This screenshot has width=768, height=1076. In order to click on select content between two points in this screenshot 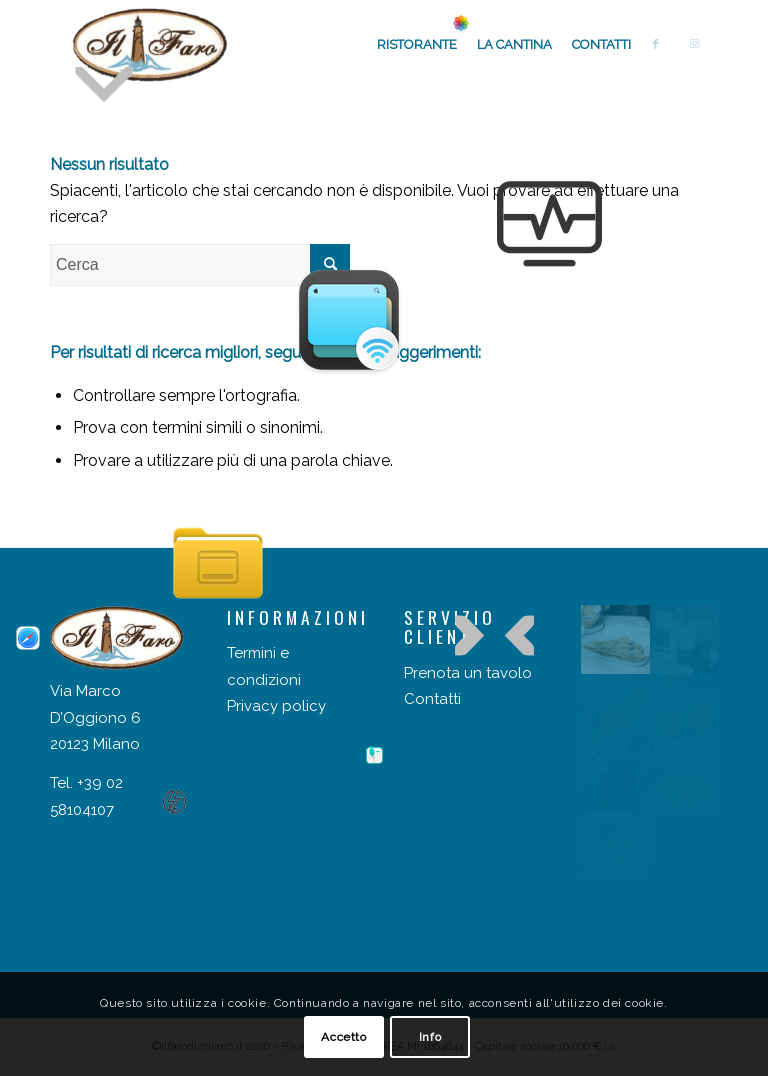, I will do `click(494, 635)`.